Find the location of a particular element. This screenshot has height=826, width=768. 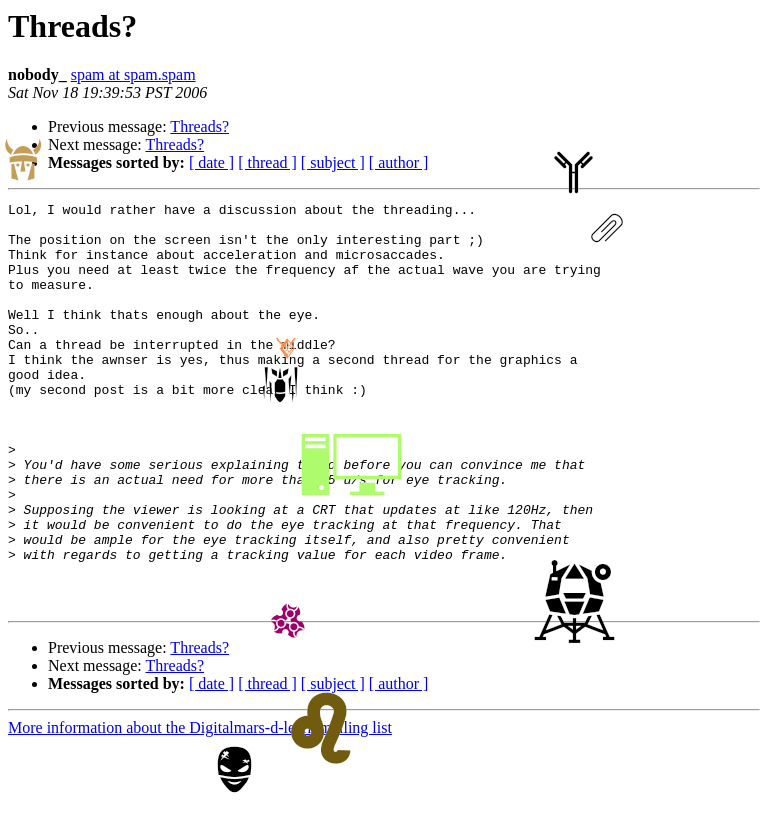

access space exploration game content is located at coordinates (574, 601).